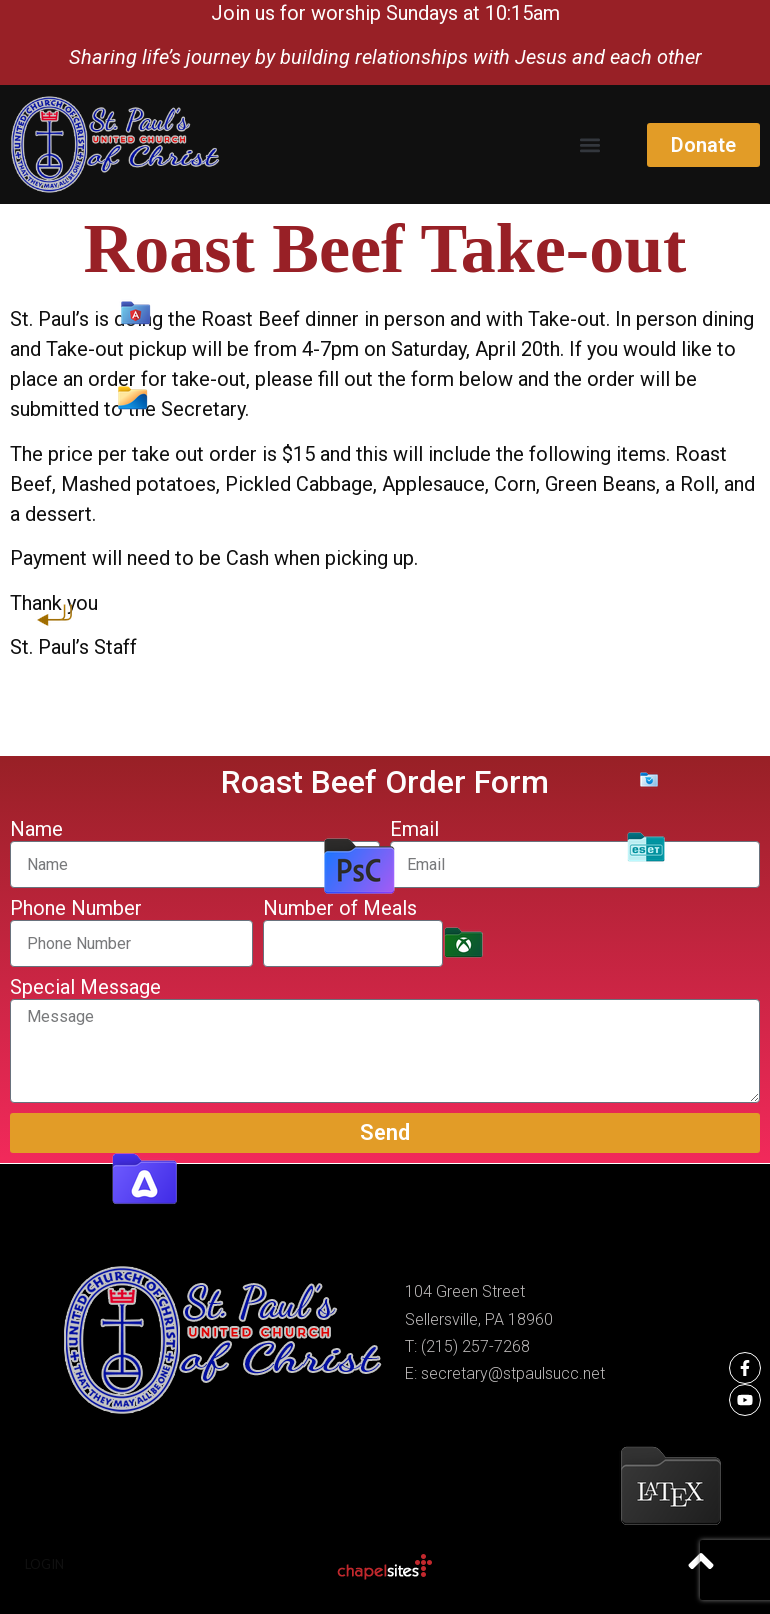  What do you see at coordinates (135, 313) in the screenshot?
I see `open folder containing Angular project files` at bounding box center [135, 313].